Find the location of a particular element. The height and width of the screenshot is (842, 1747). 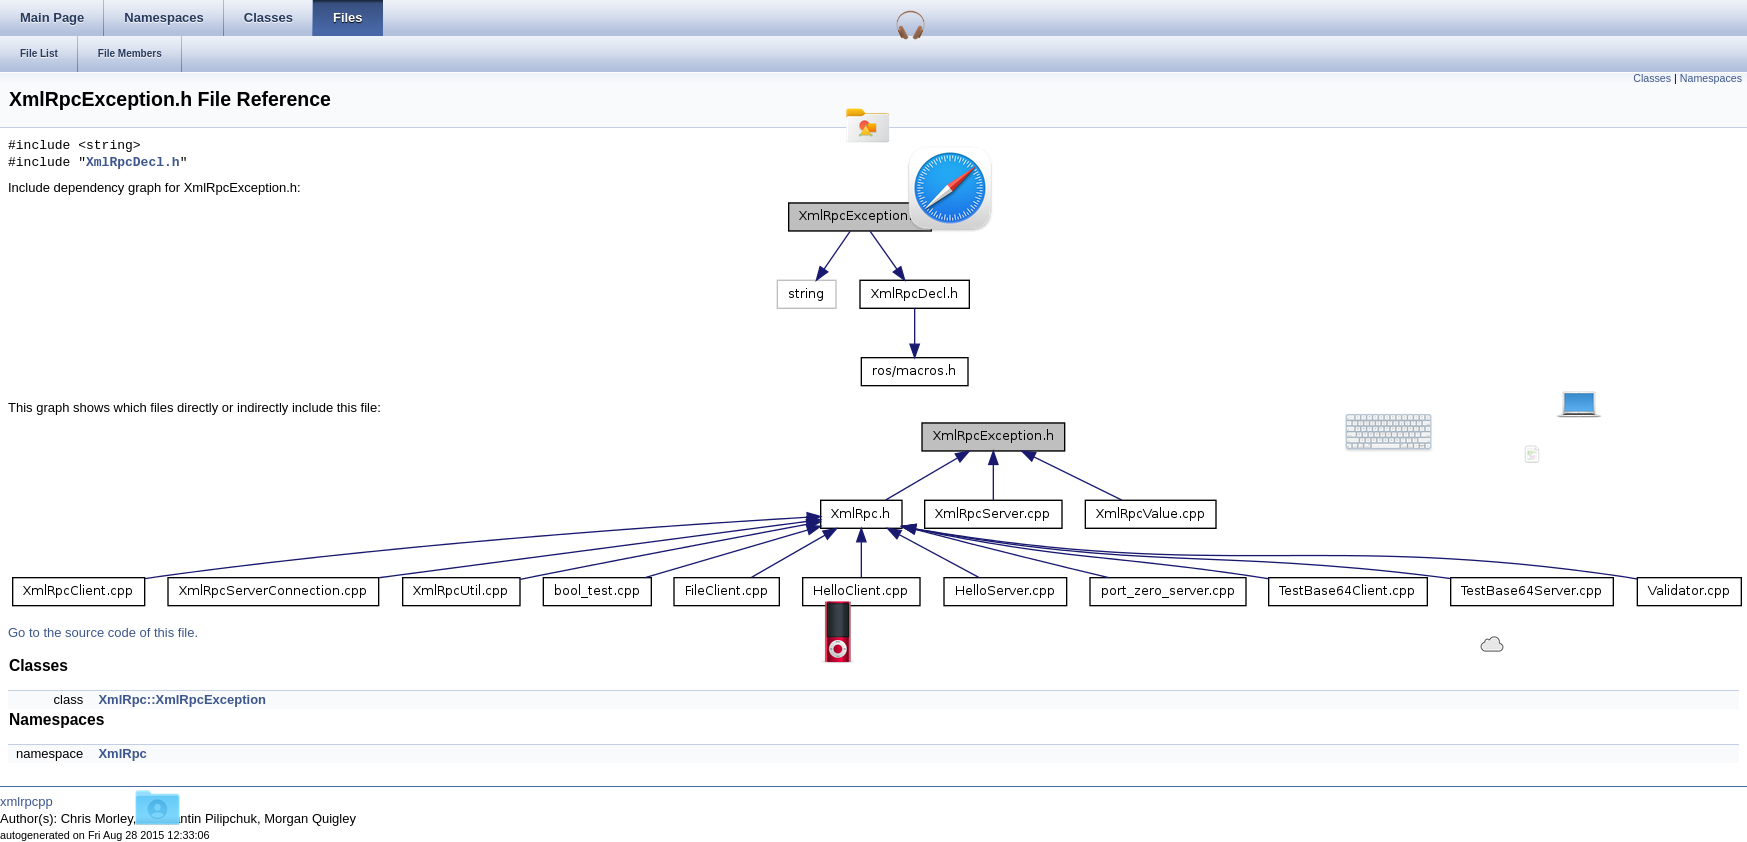

open Safari web browser is located at coordinates (950, 188).